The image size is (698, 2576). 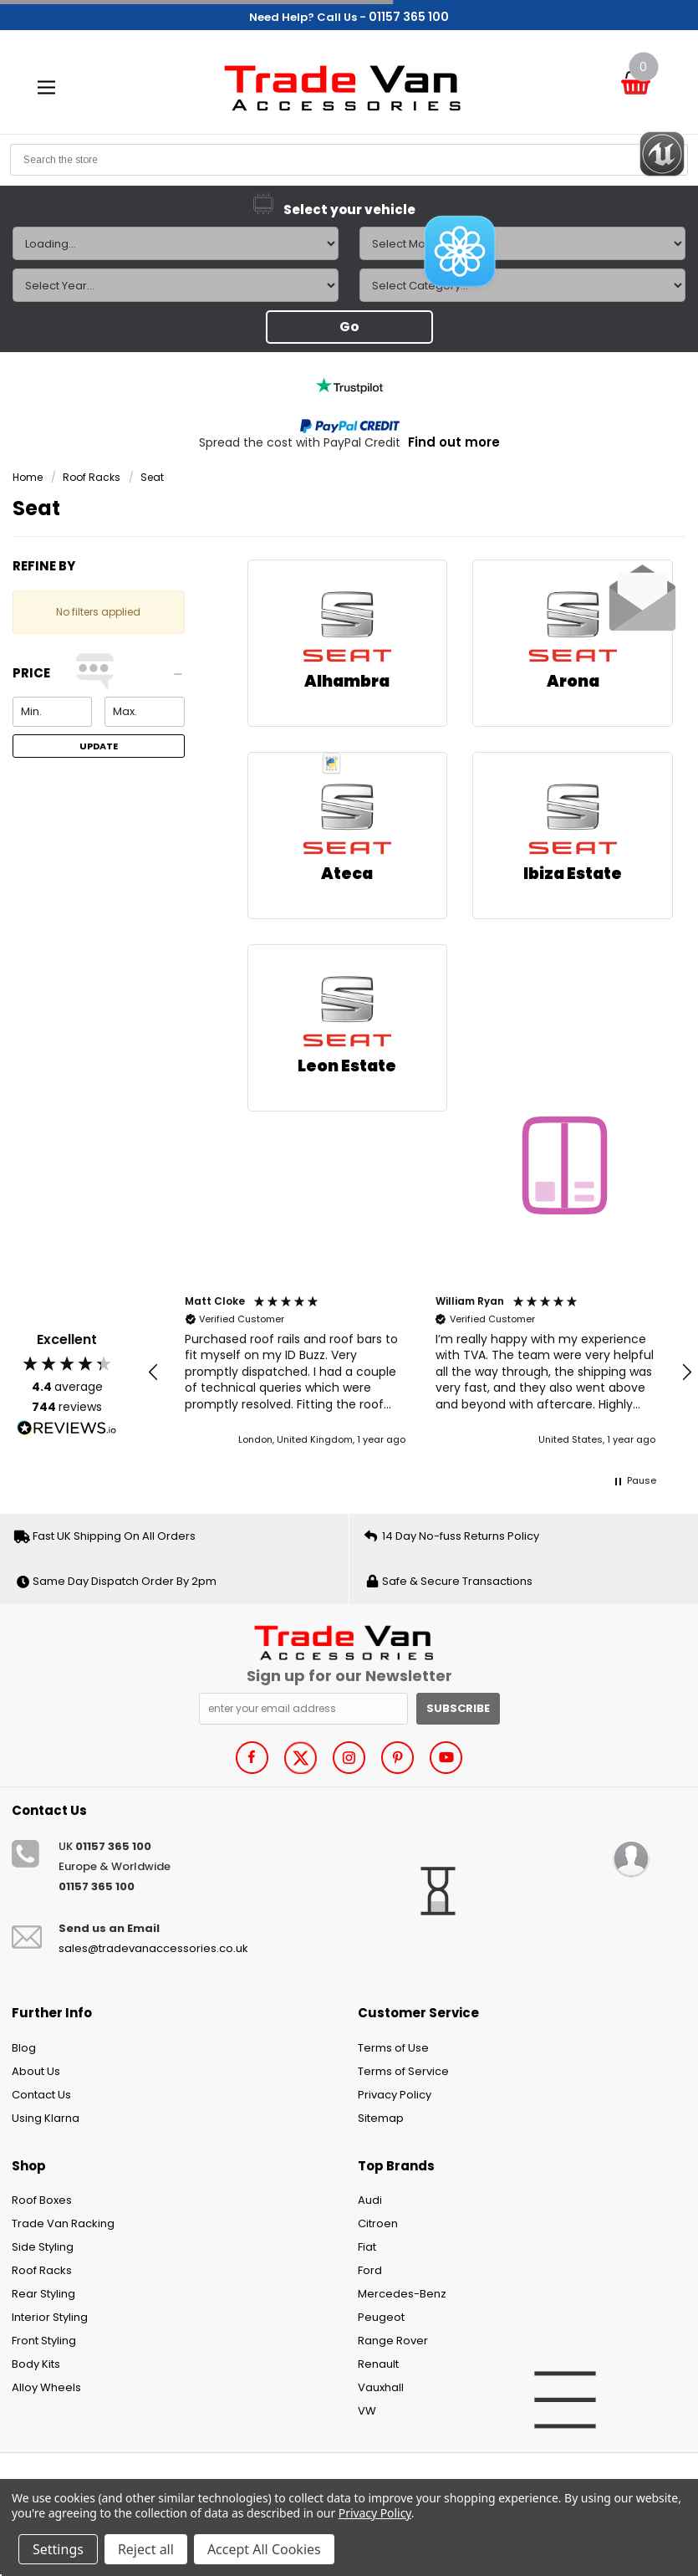 I want to click on countdown timer or time remaining indicator, so click(x=438, y=1891).